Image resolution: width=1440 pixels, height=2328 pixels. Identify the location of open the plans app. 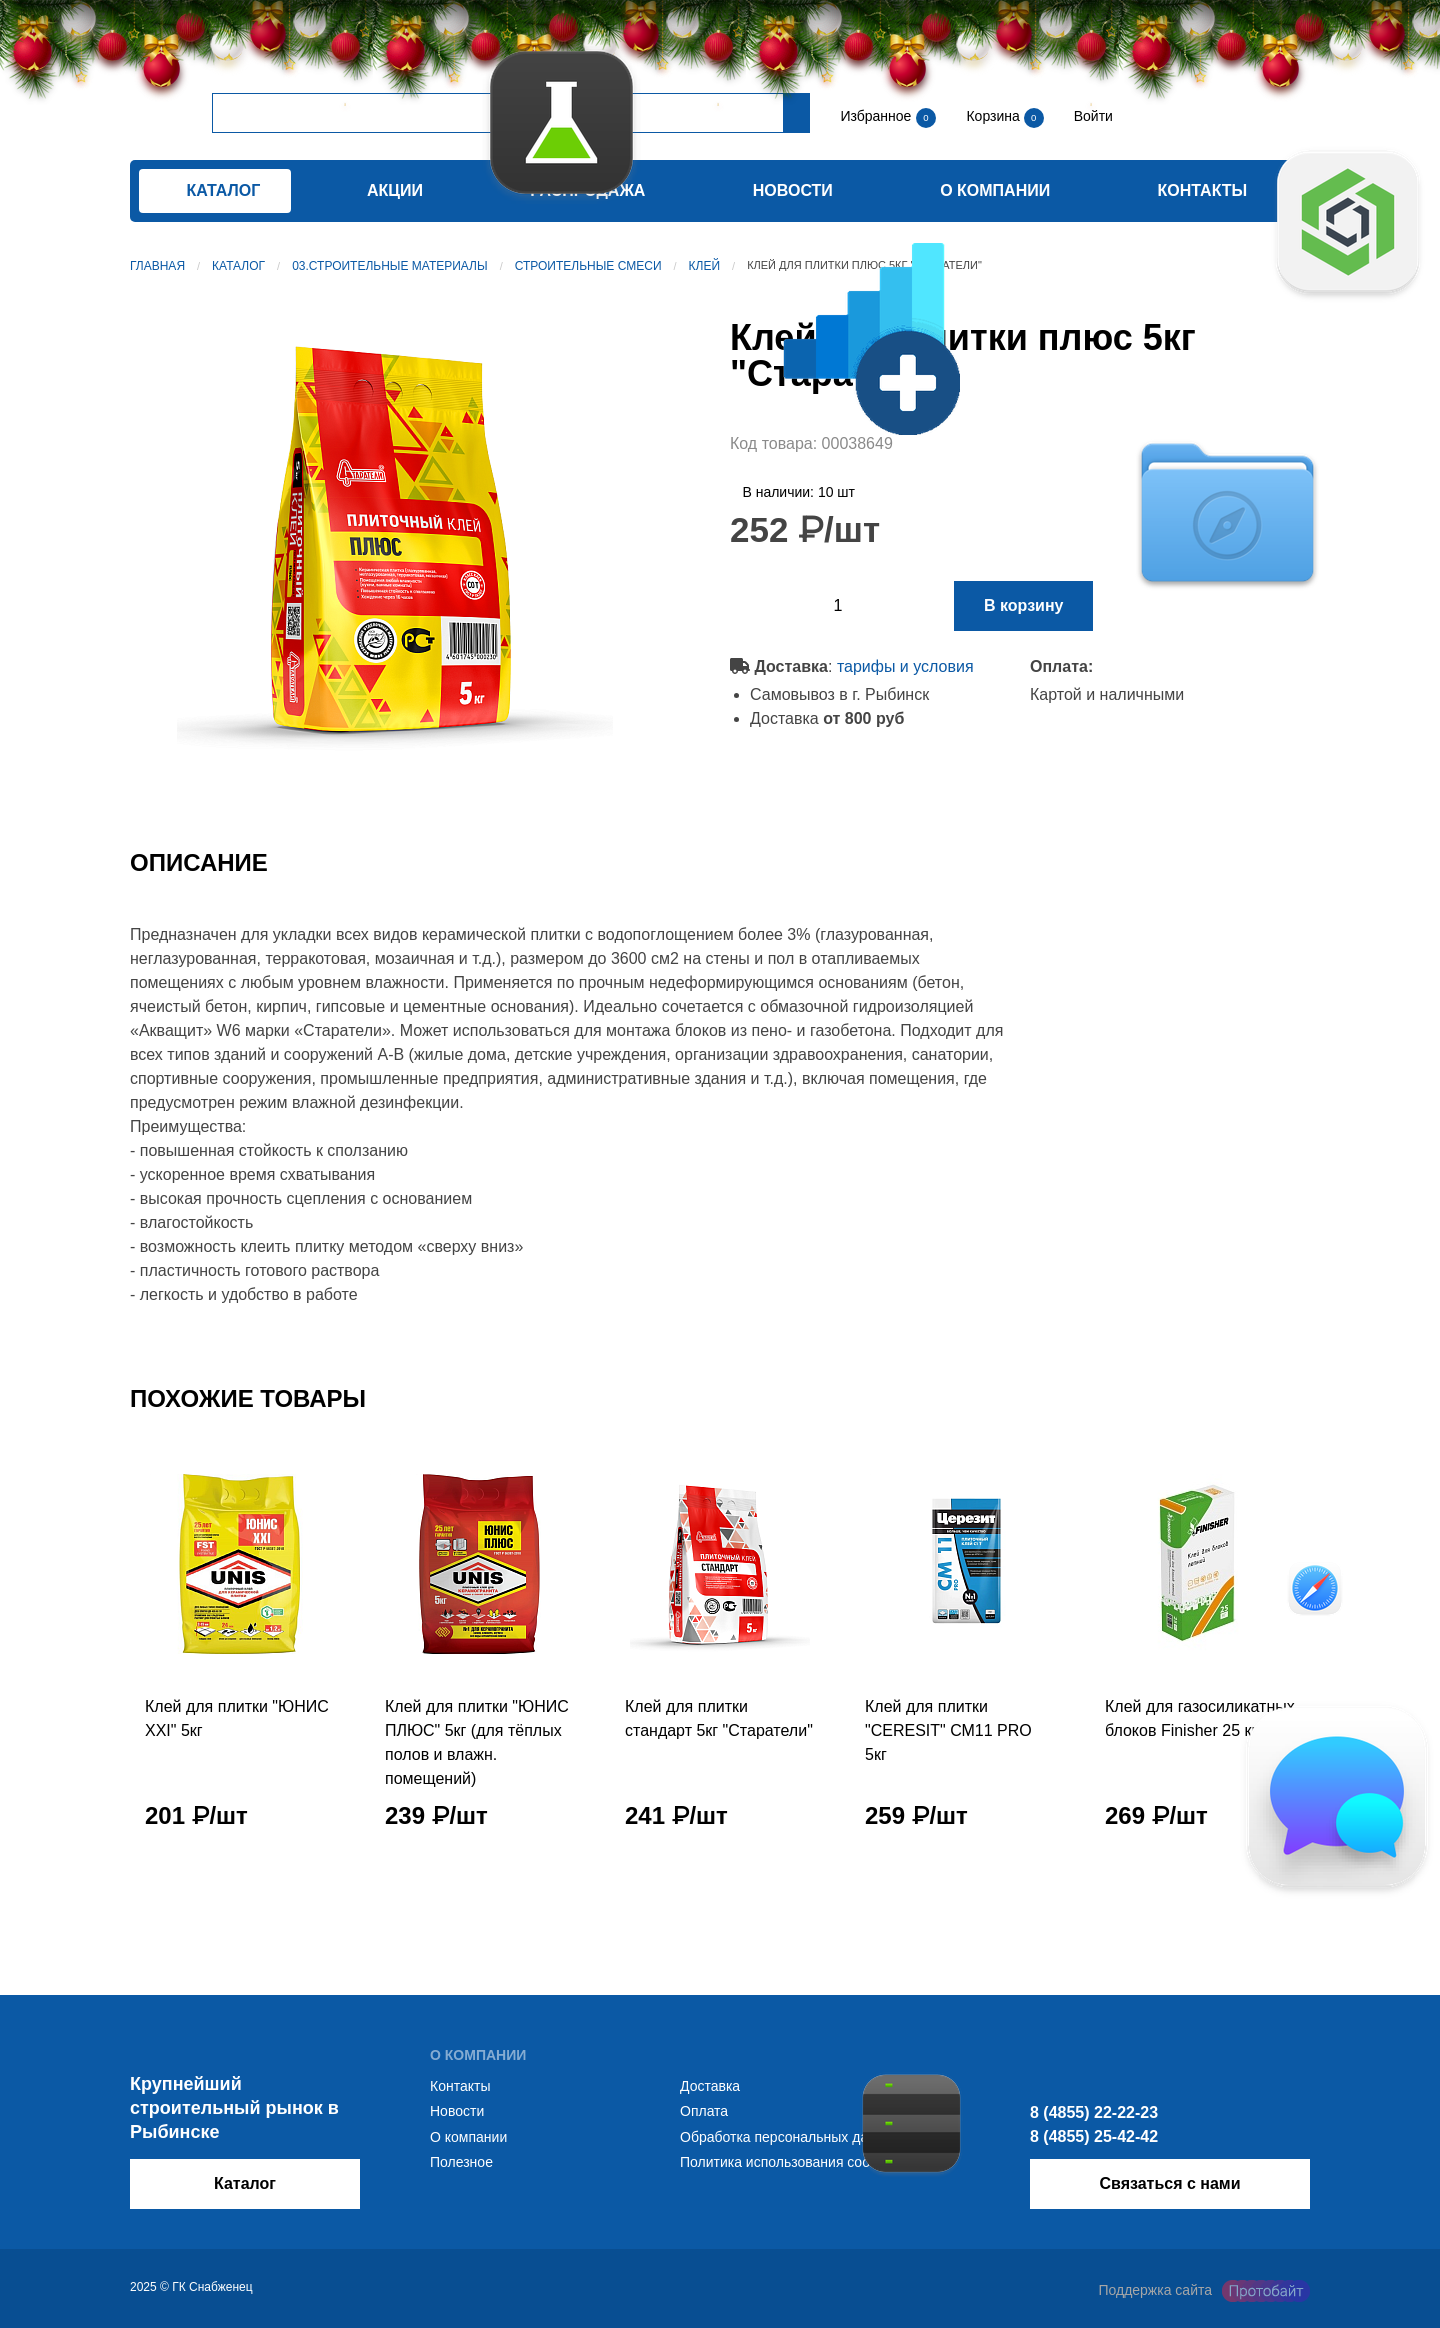
(864, 339).